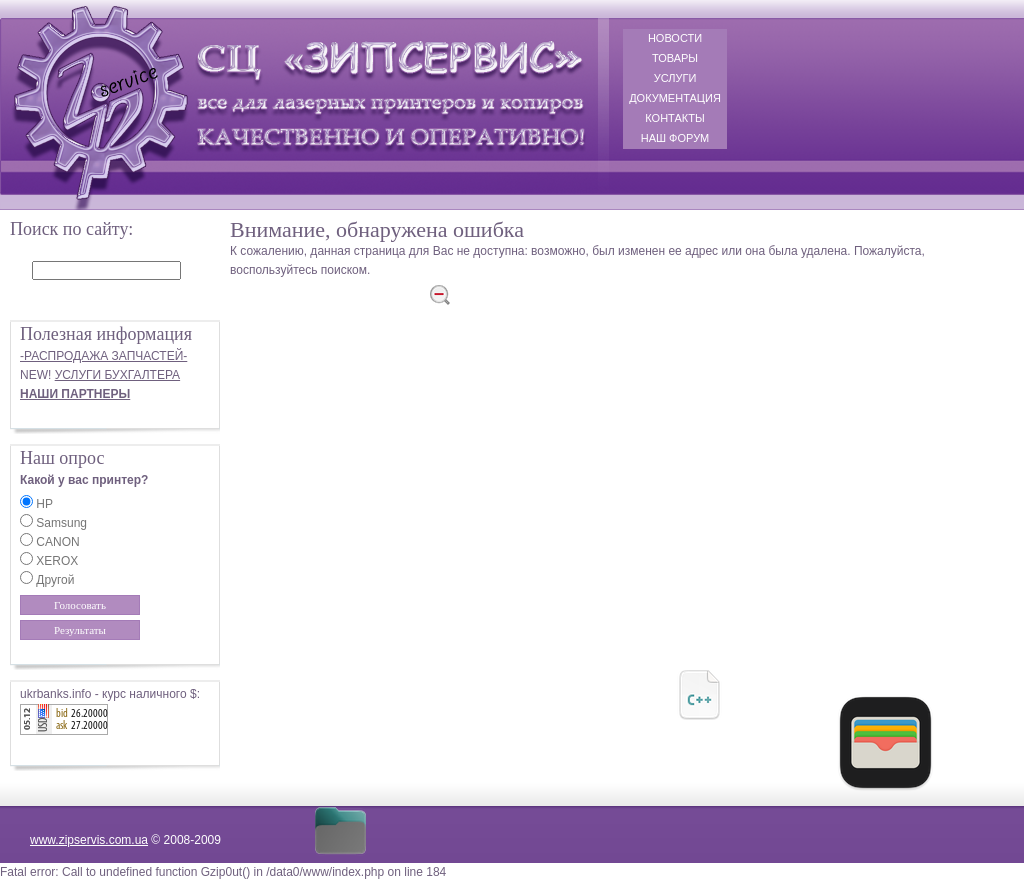  What do you see at coordinates (440, 295) in the screenshot?
I see `zoom out of the current view` at bounding box center [440, 295].